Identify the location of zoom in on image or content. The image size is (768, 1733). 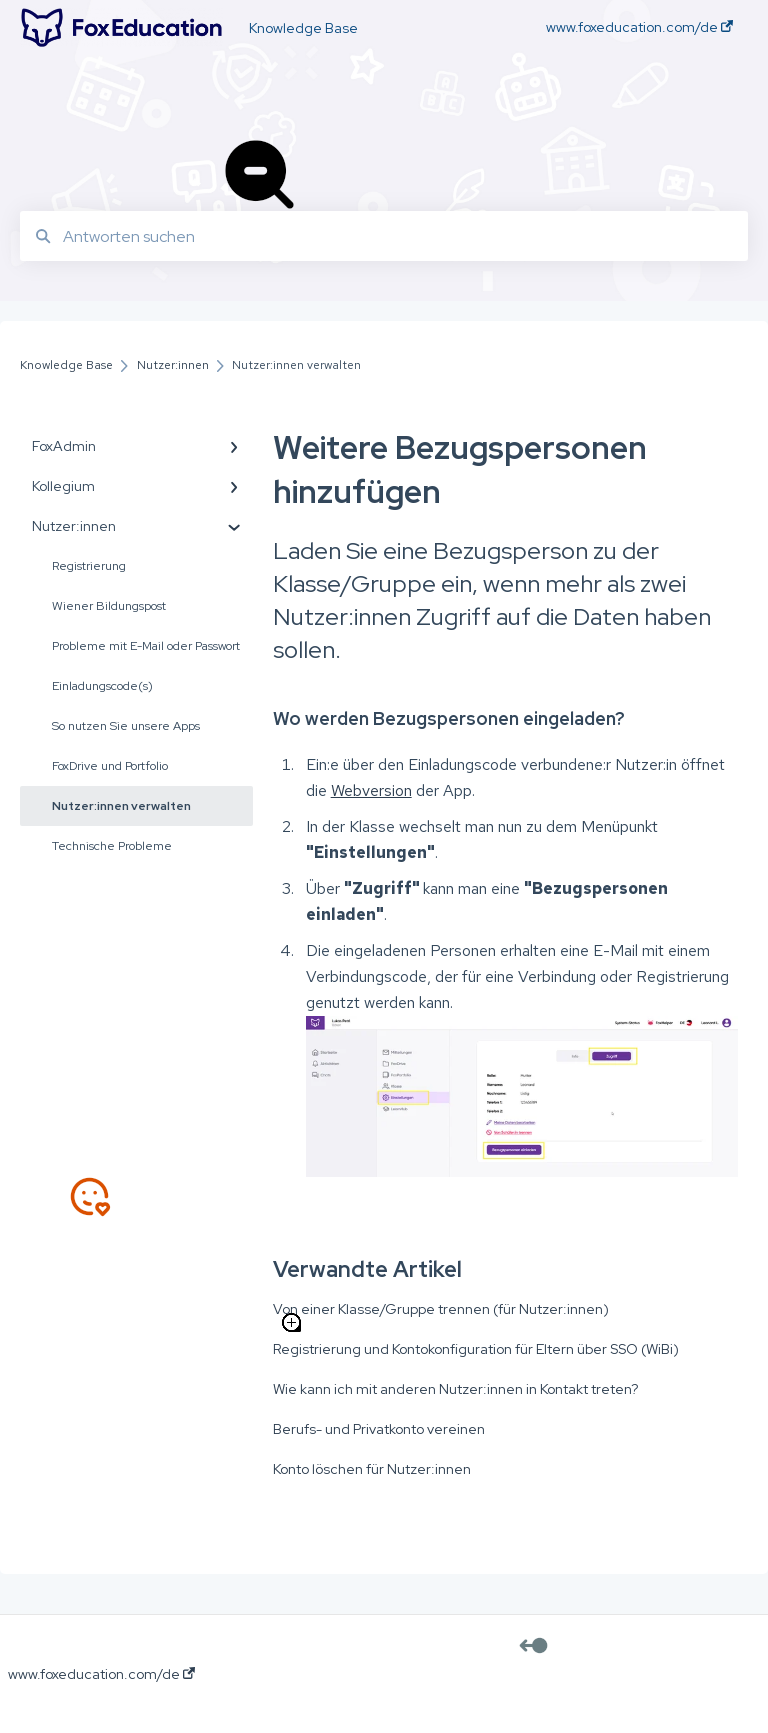
(291, 1322).